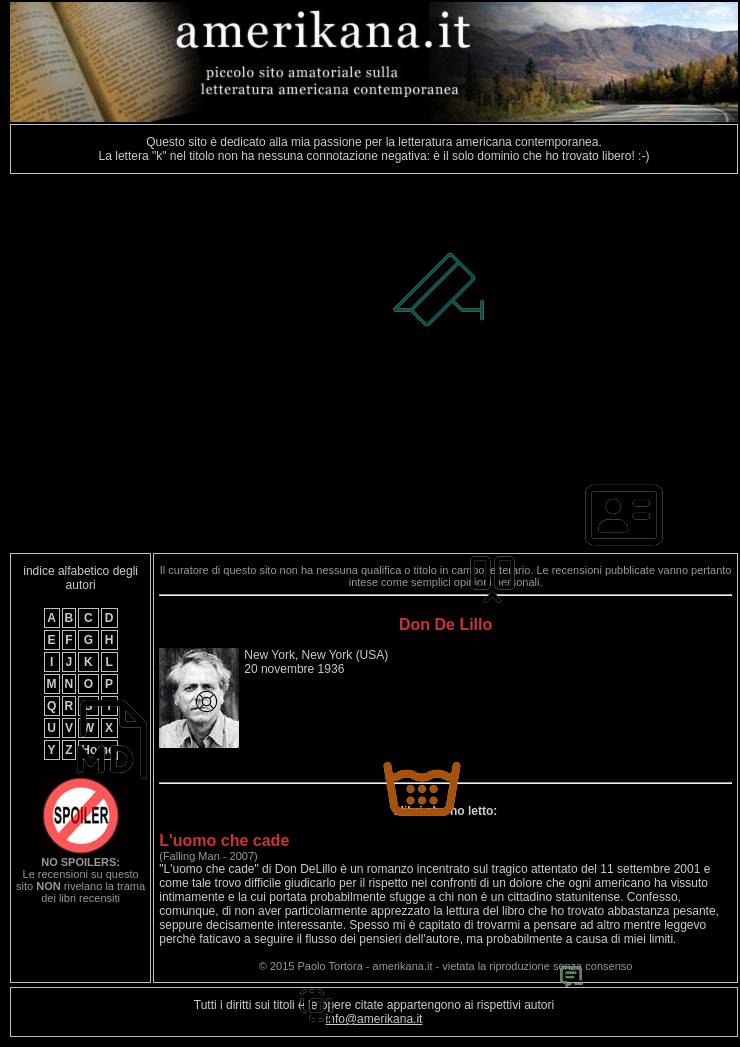  I want to click on view contact card details, so click(624, 515).